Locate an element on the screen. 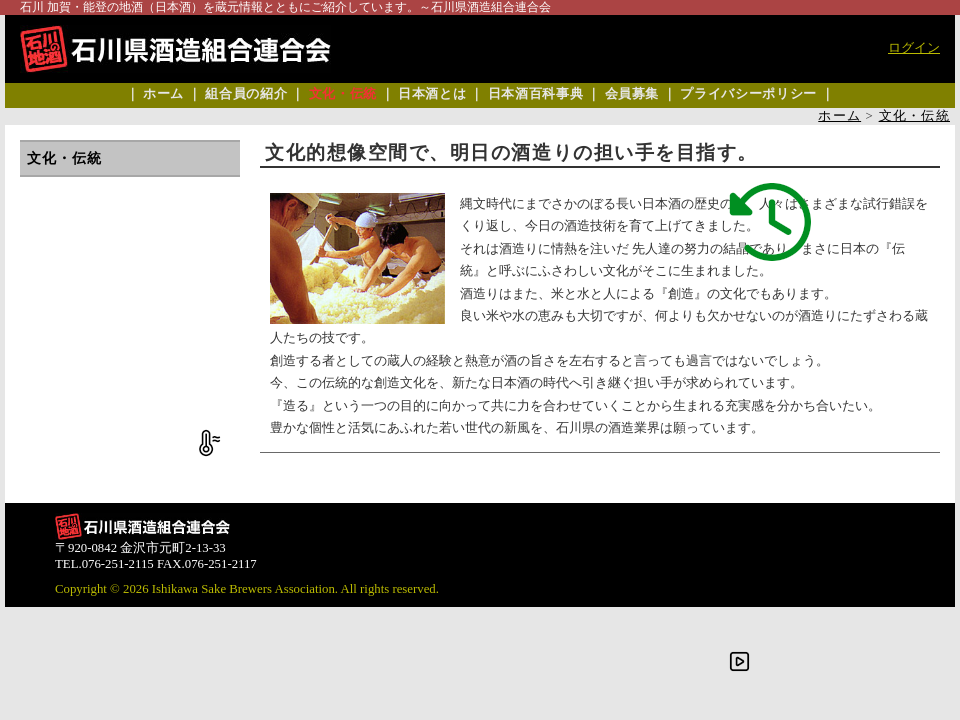  view history or recent activity is located at coordinates (772, 222).